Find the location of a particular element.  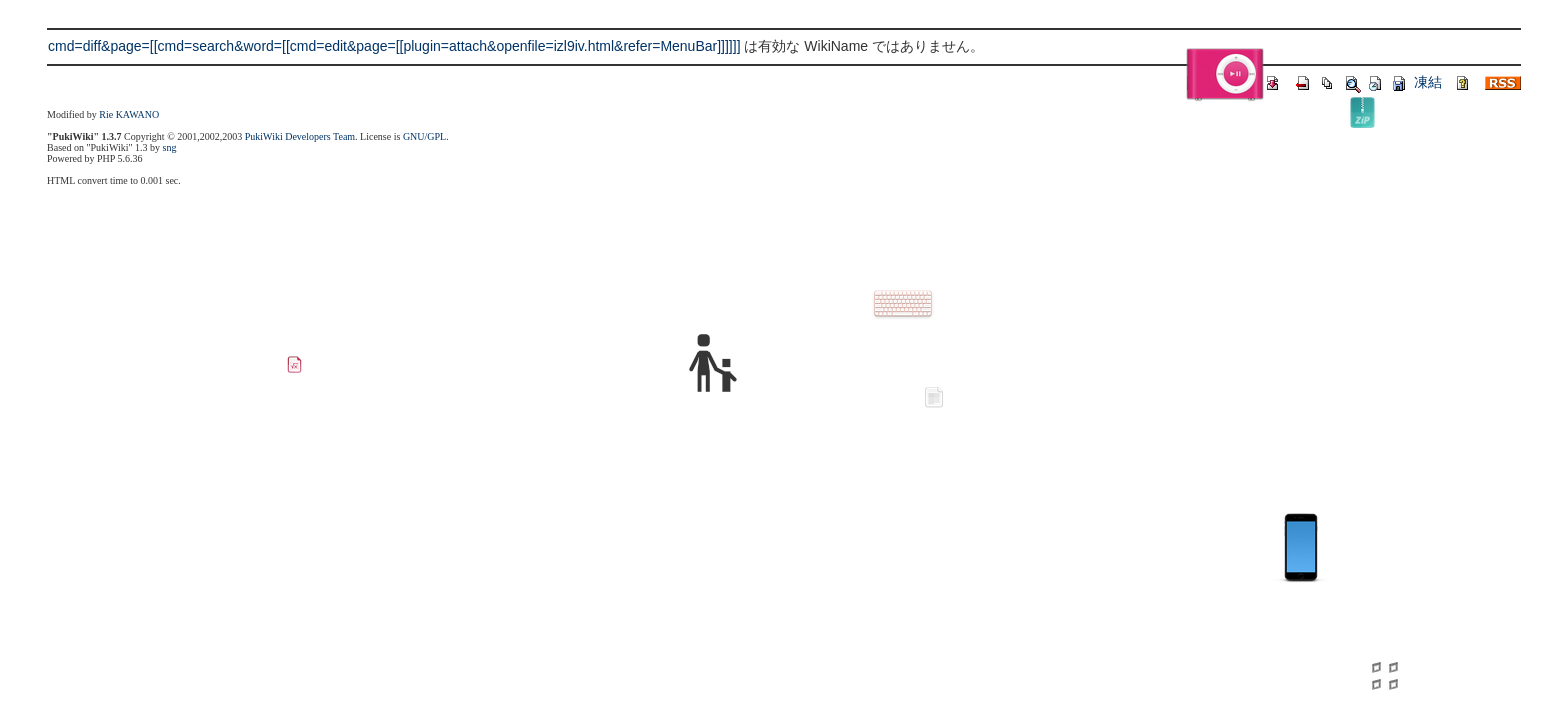

open a compressed zip archive is located at coordinates (1362, 112).